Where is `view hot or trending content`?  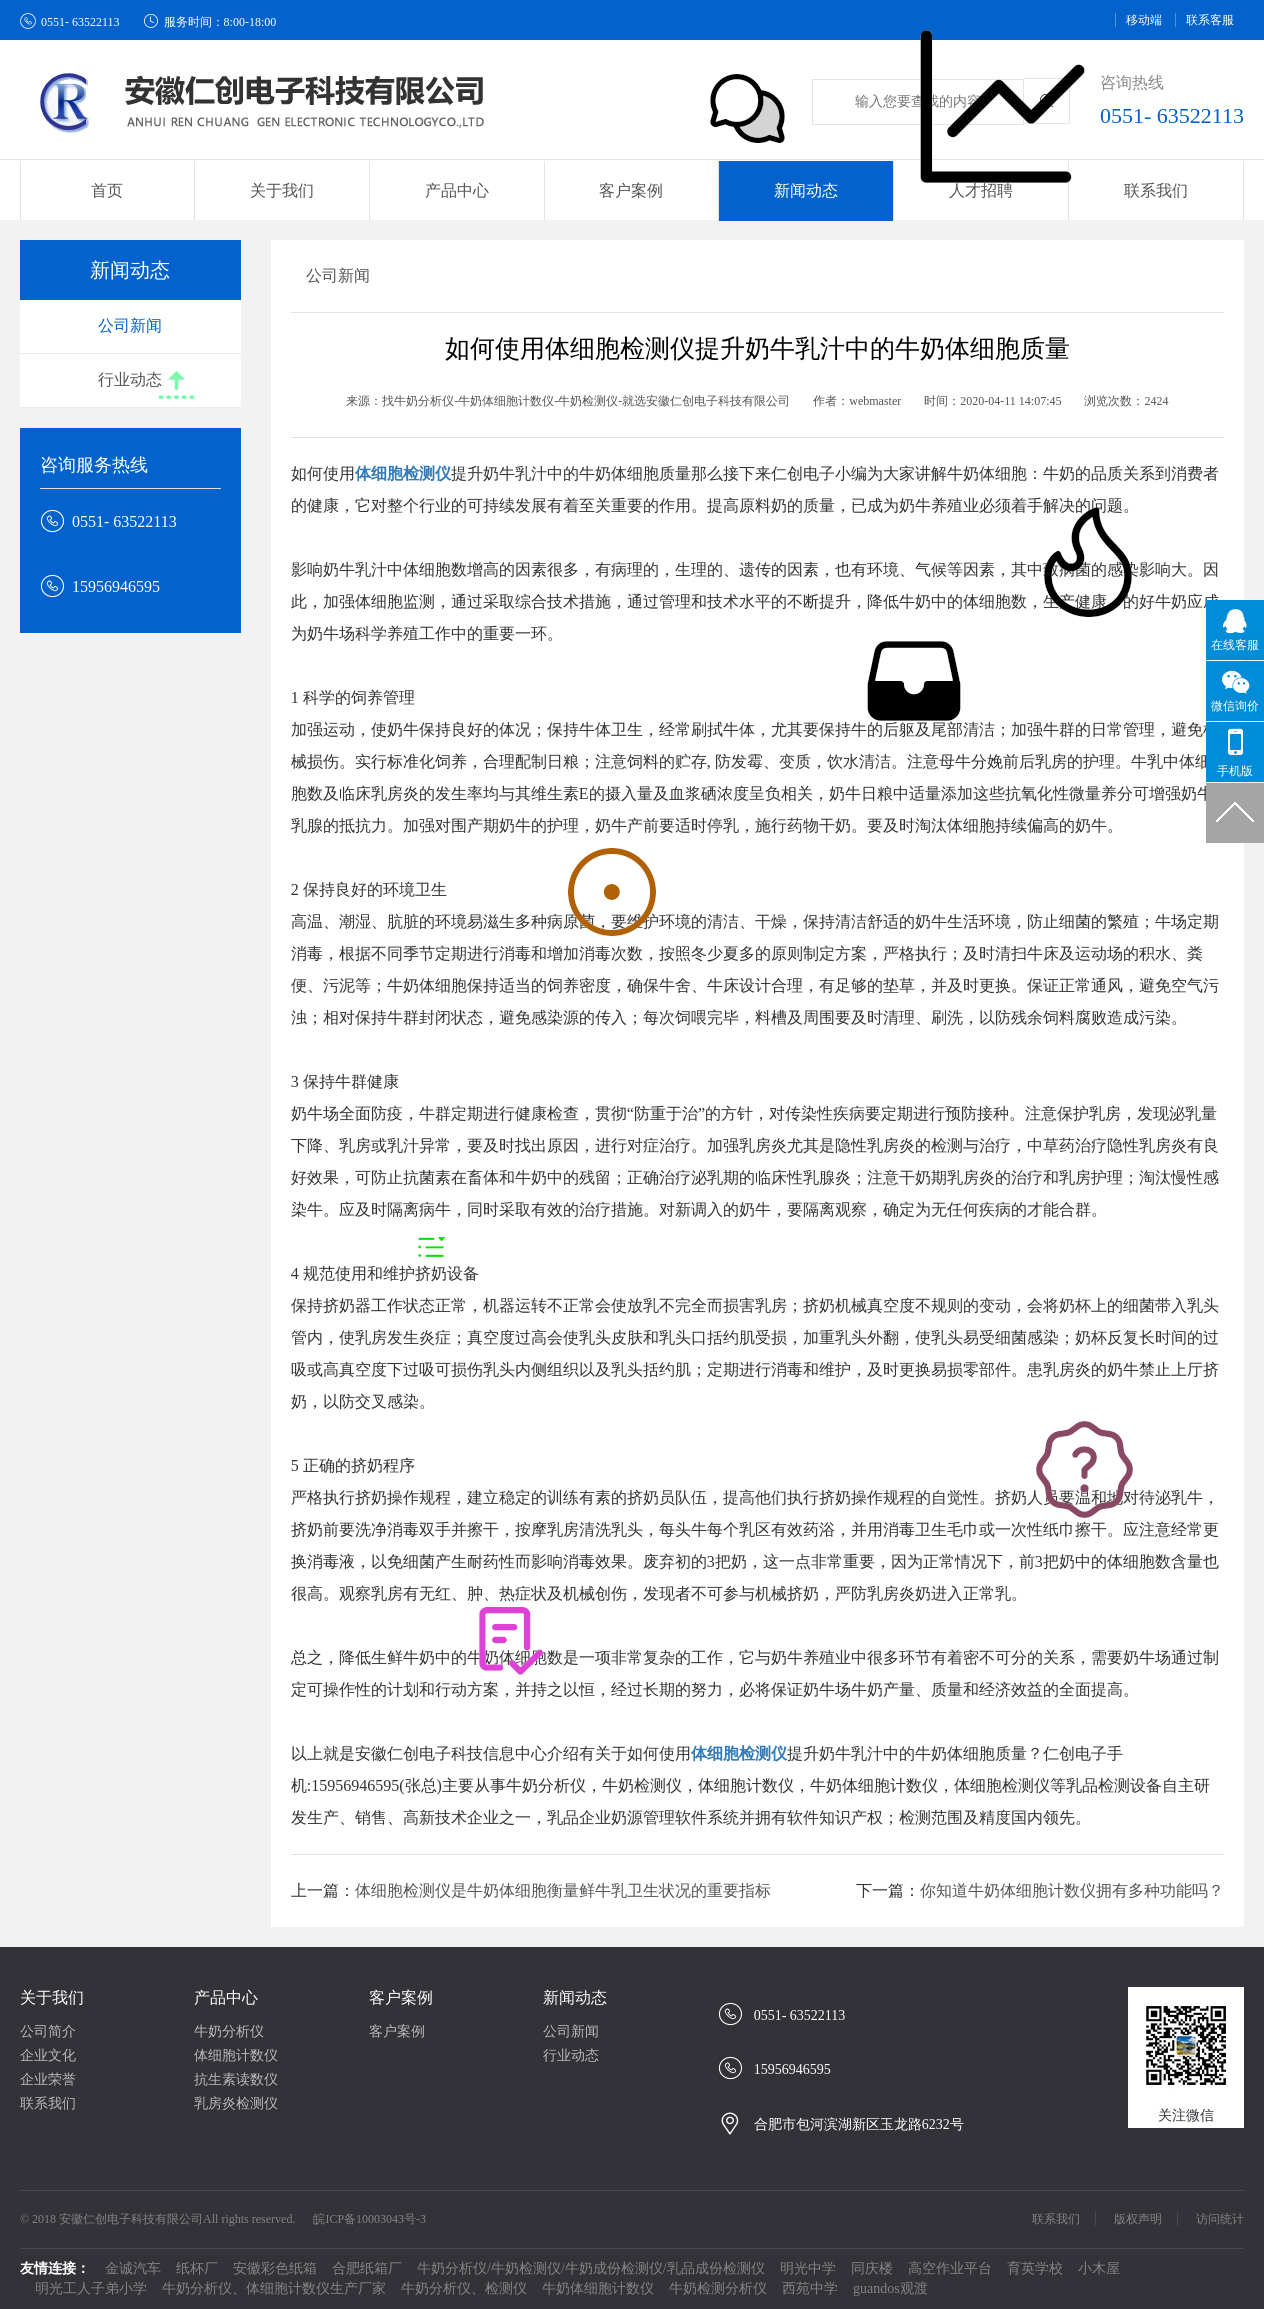 view hot or trending content is located at coordinates (1088, 562).